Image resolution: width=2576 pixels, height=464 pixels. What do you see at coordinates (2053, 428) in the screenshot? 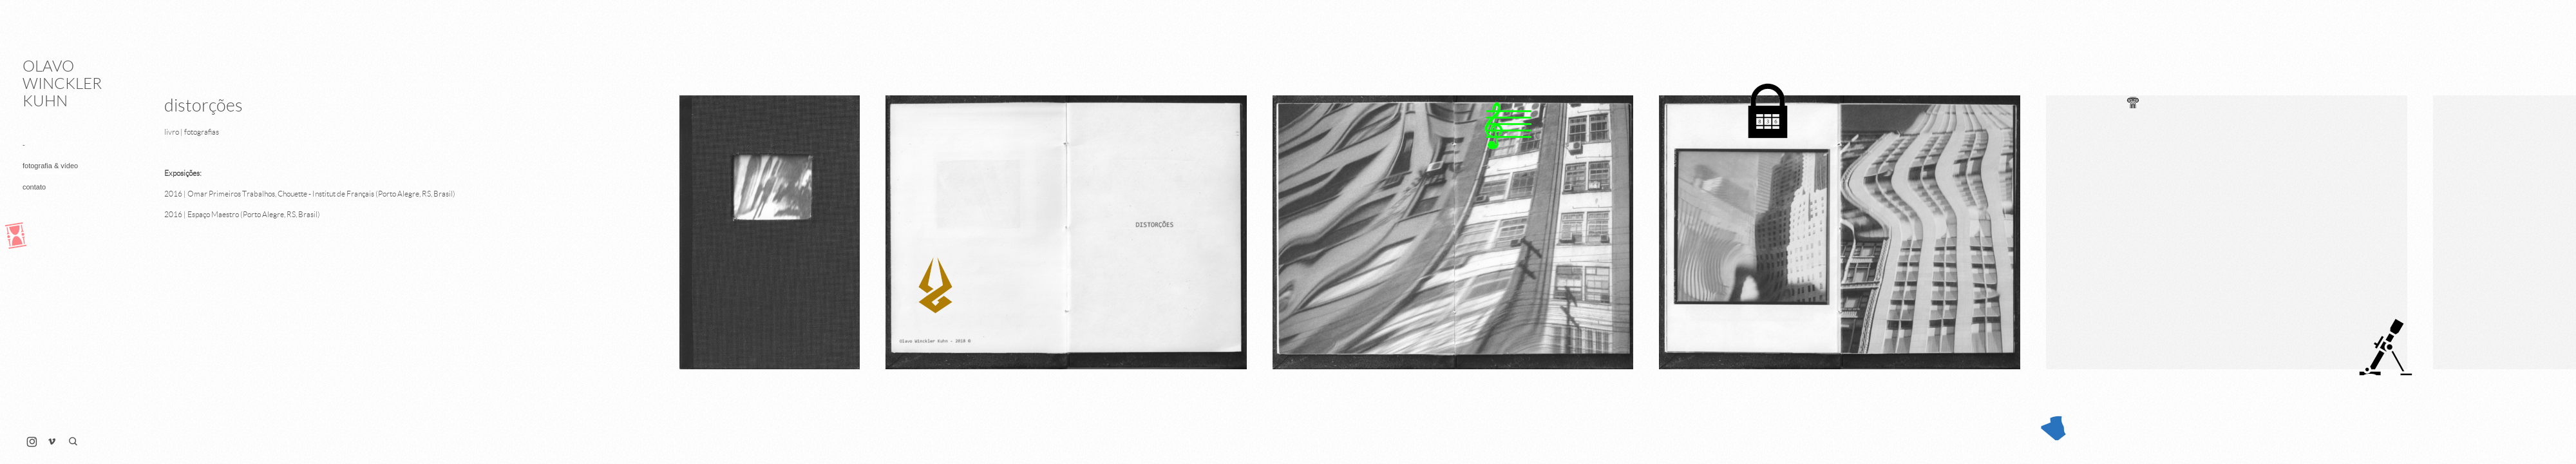
I see `select algeria as your country or region` at bounding box center [2053, 428].